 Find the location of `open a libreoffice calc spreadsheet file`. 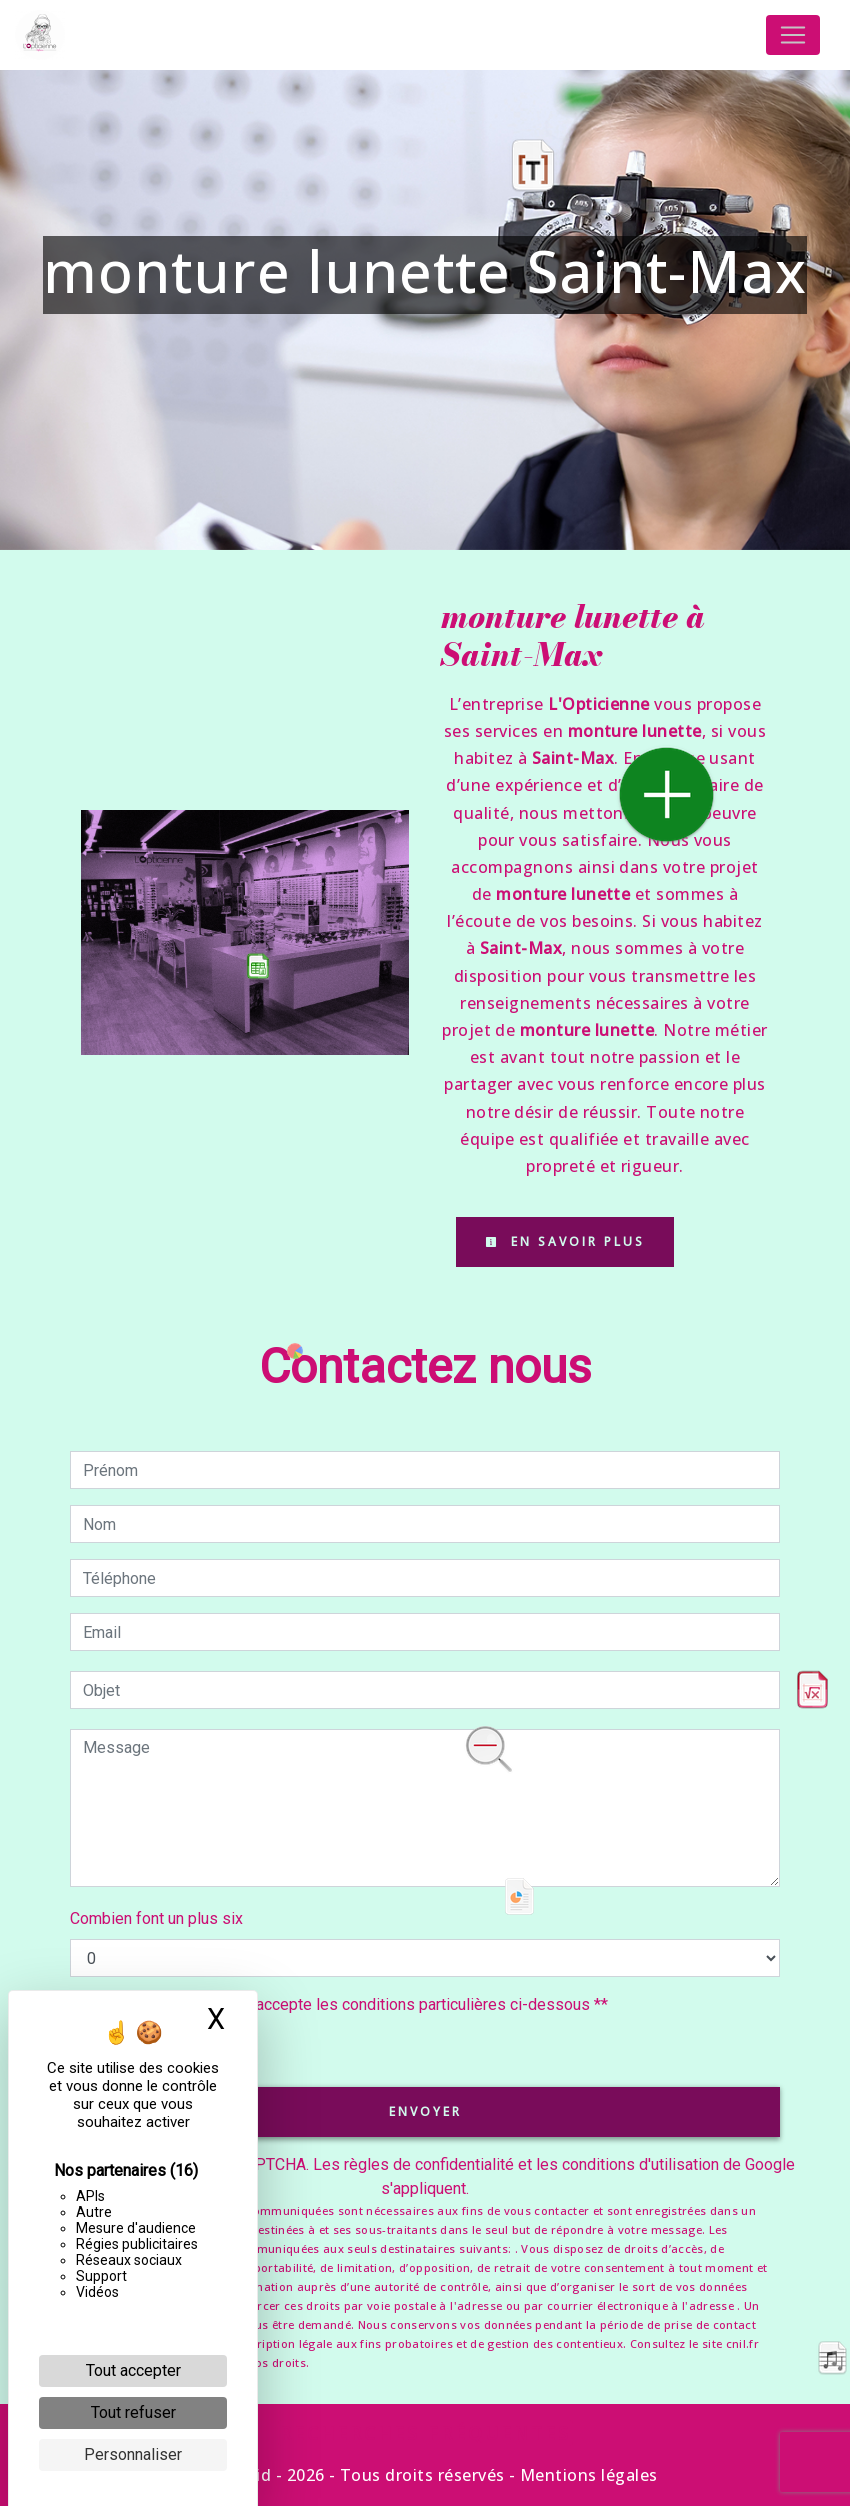

open a libreoffice calc spreadsheet file is located at coordinates (258, 966).